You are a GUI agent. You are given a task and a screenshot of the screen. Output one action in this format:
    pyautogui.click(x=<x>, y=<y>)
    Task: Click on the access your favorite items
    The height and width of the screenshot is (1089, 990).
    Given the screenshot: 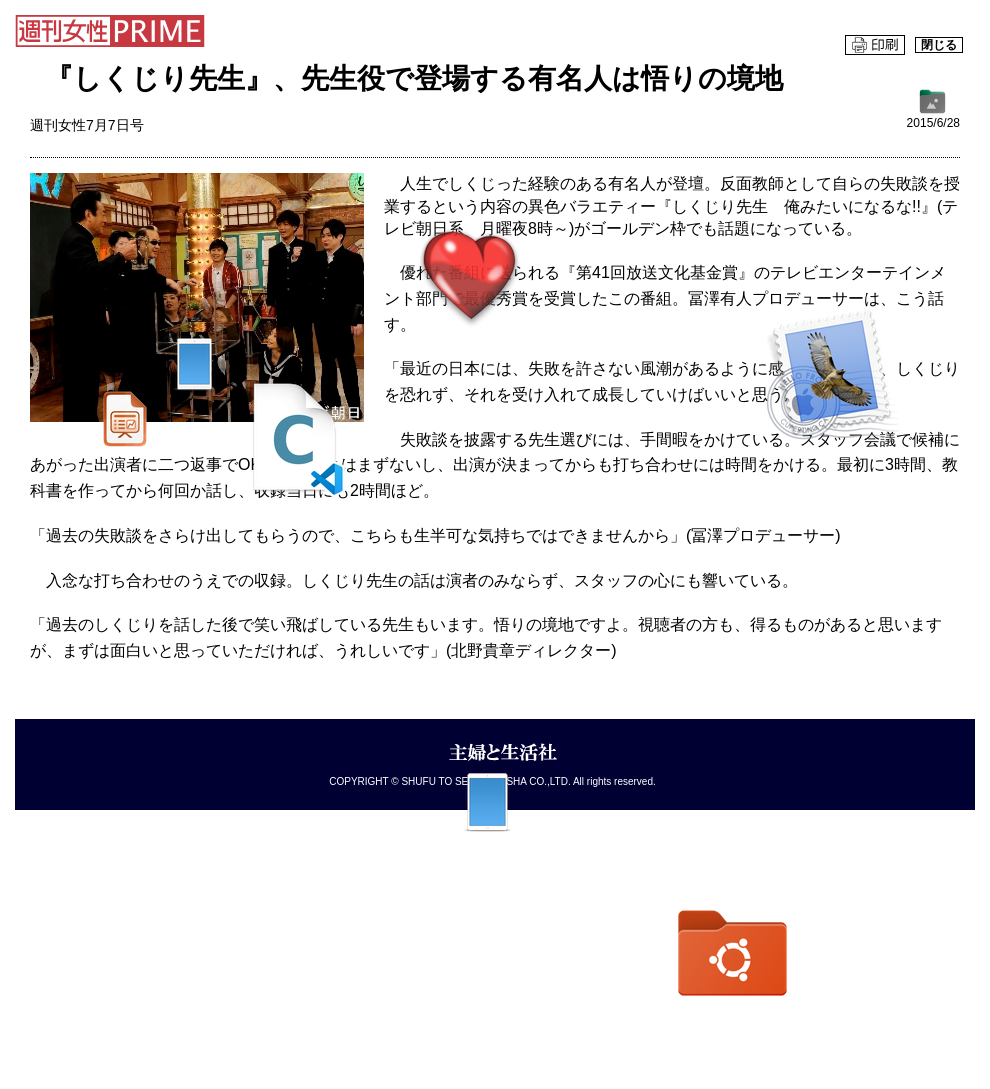 What is the action you would take?
    pyautogui.click(x=473, y=277)
    